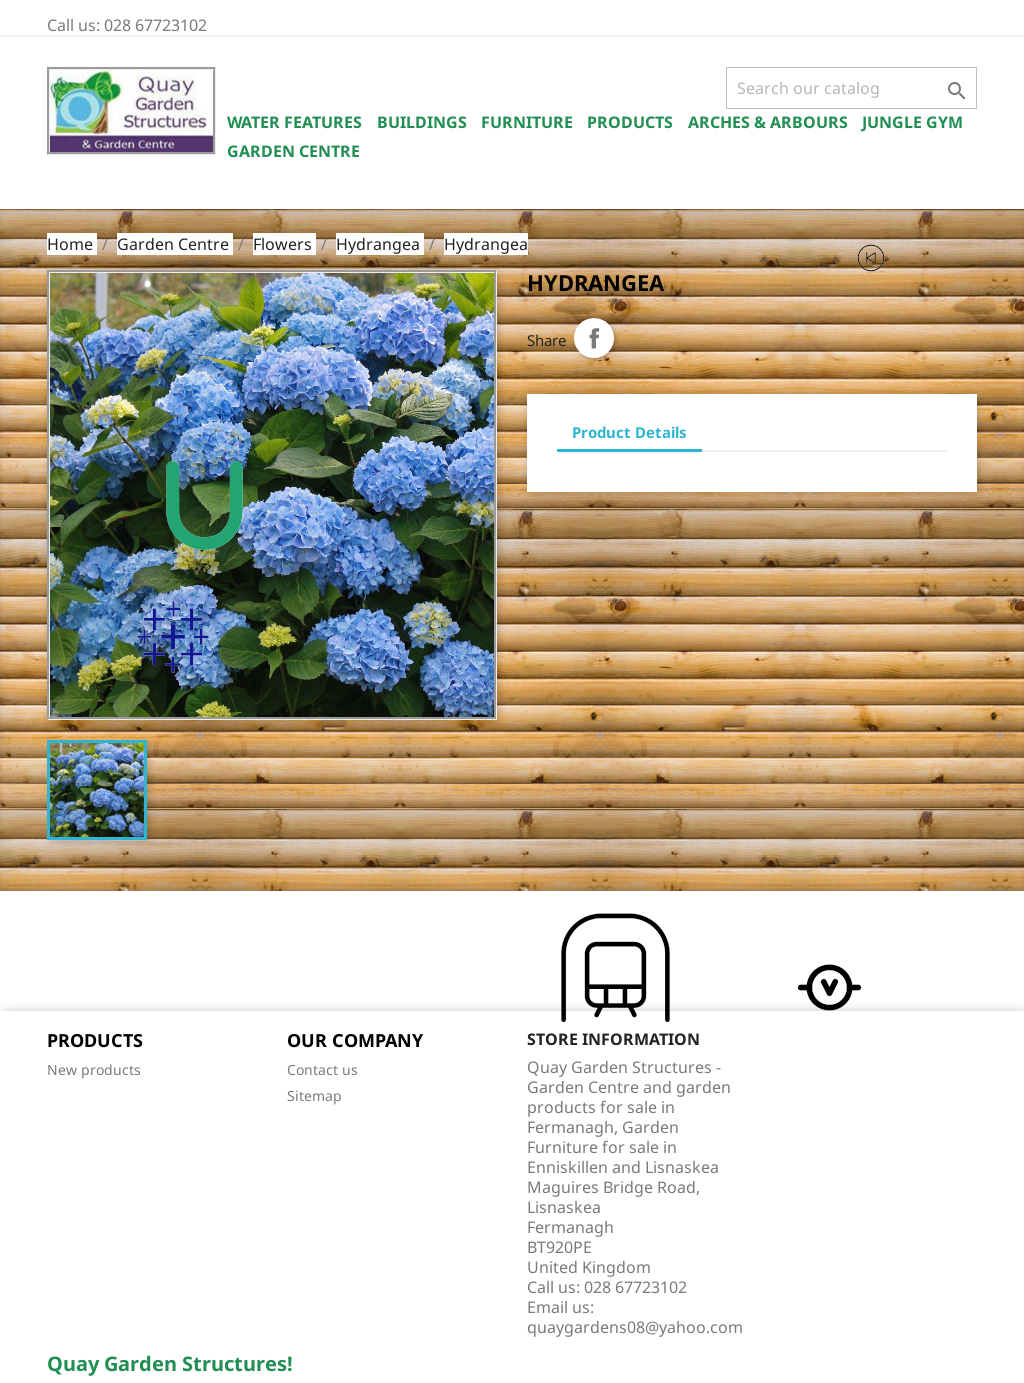 This screenshot has width=1024, height=1383. Describe the element at coordinates (829, 987) in the screenshot. I see `voltmeter component in a circuit diagram` at that location.